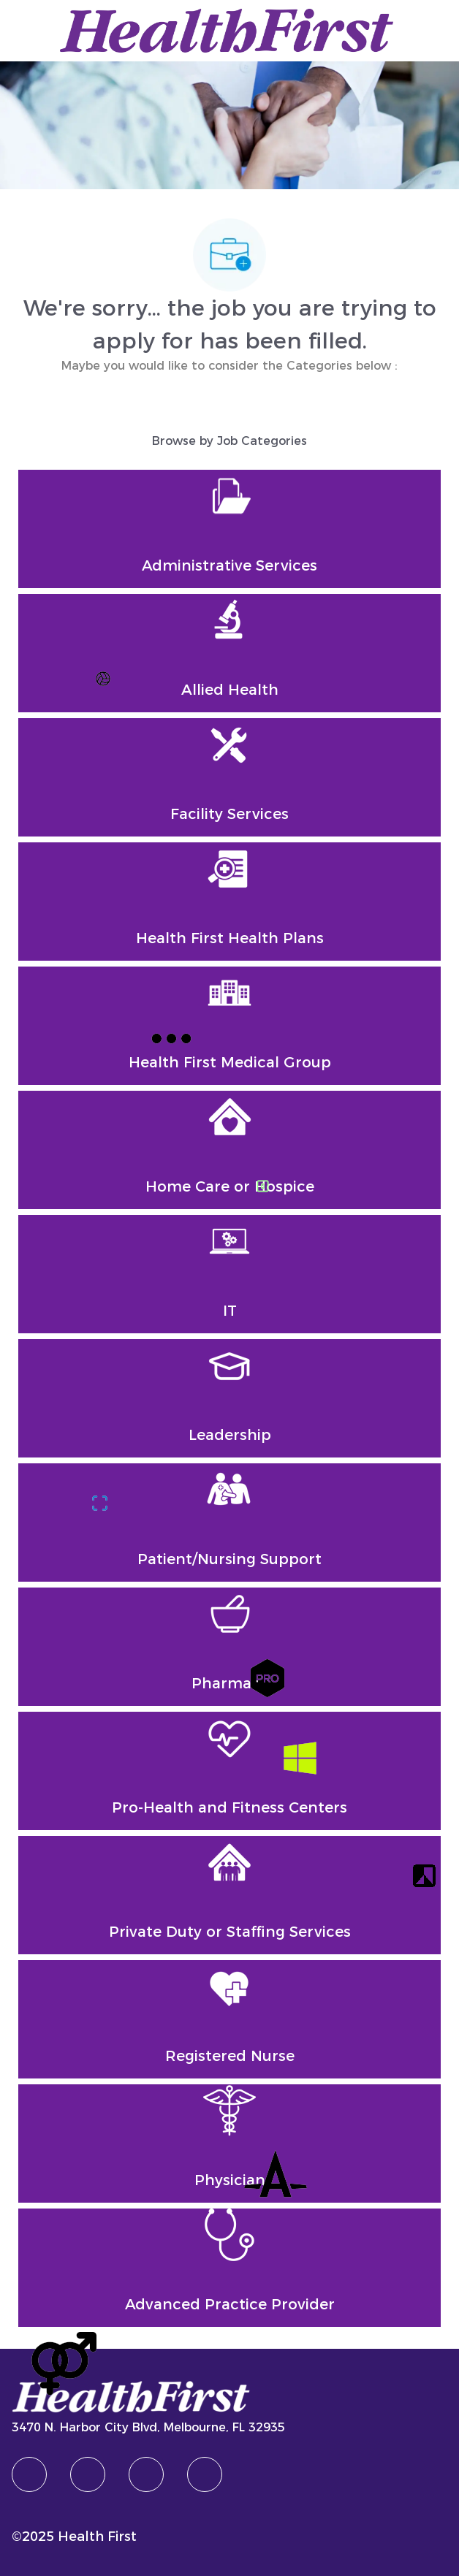 The width and height of the screenshot is (459, 2576). I want to click on indicates zero items or empty count, so click(262, 1186).